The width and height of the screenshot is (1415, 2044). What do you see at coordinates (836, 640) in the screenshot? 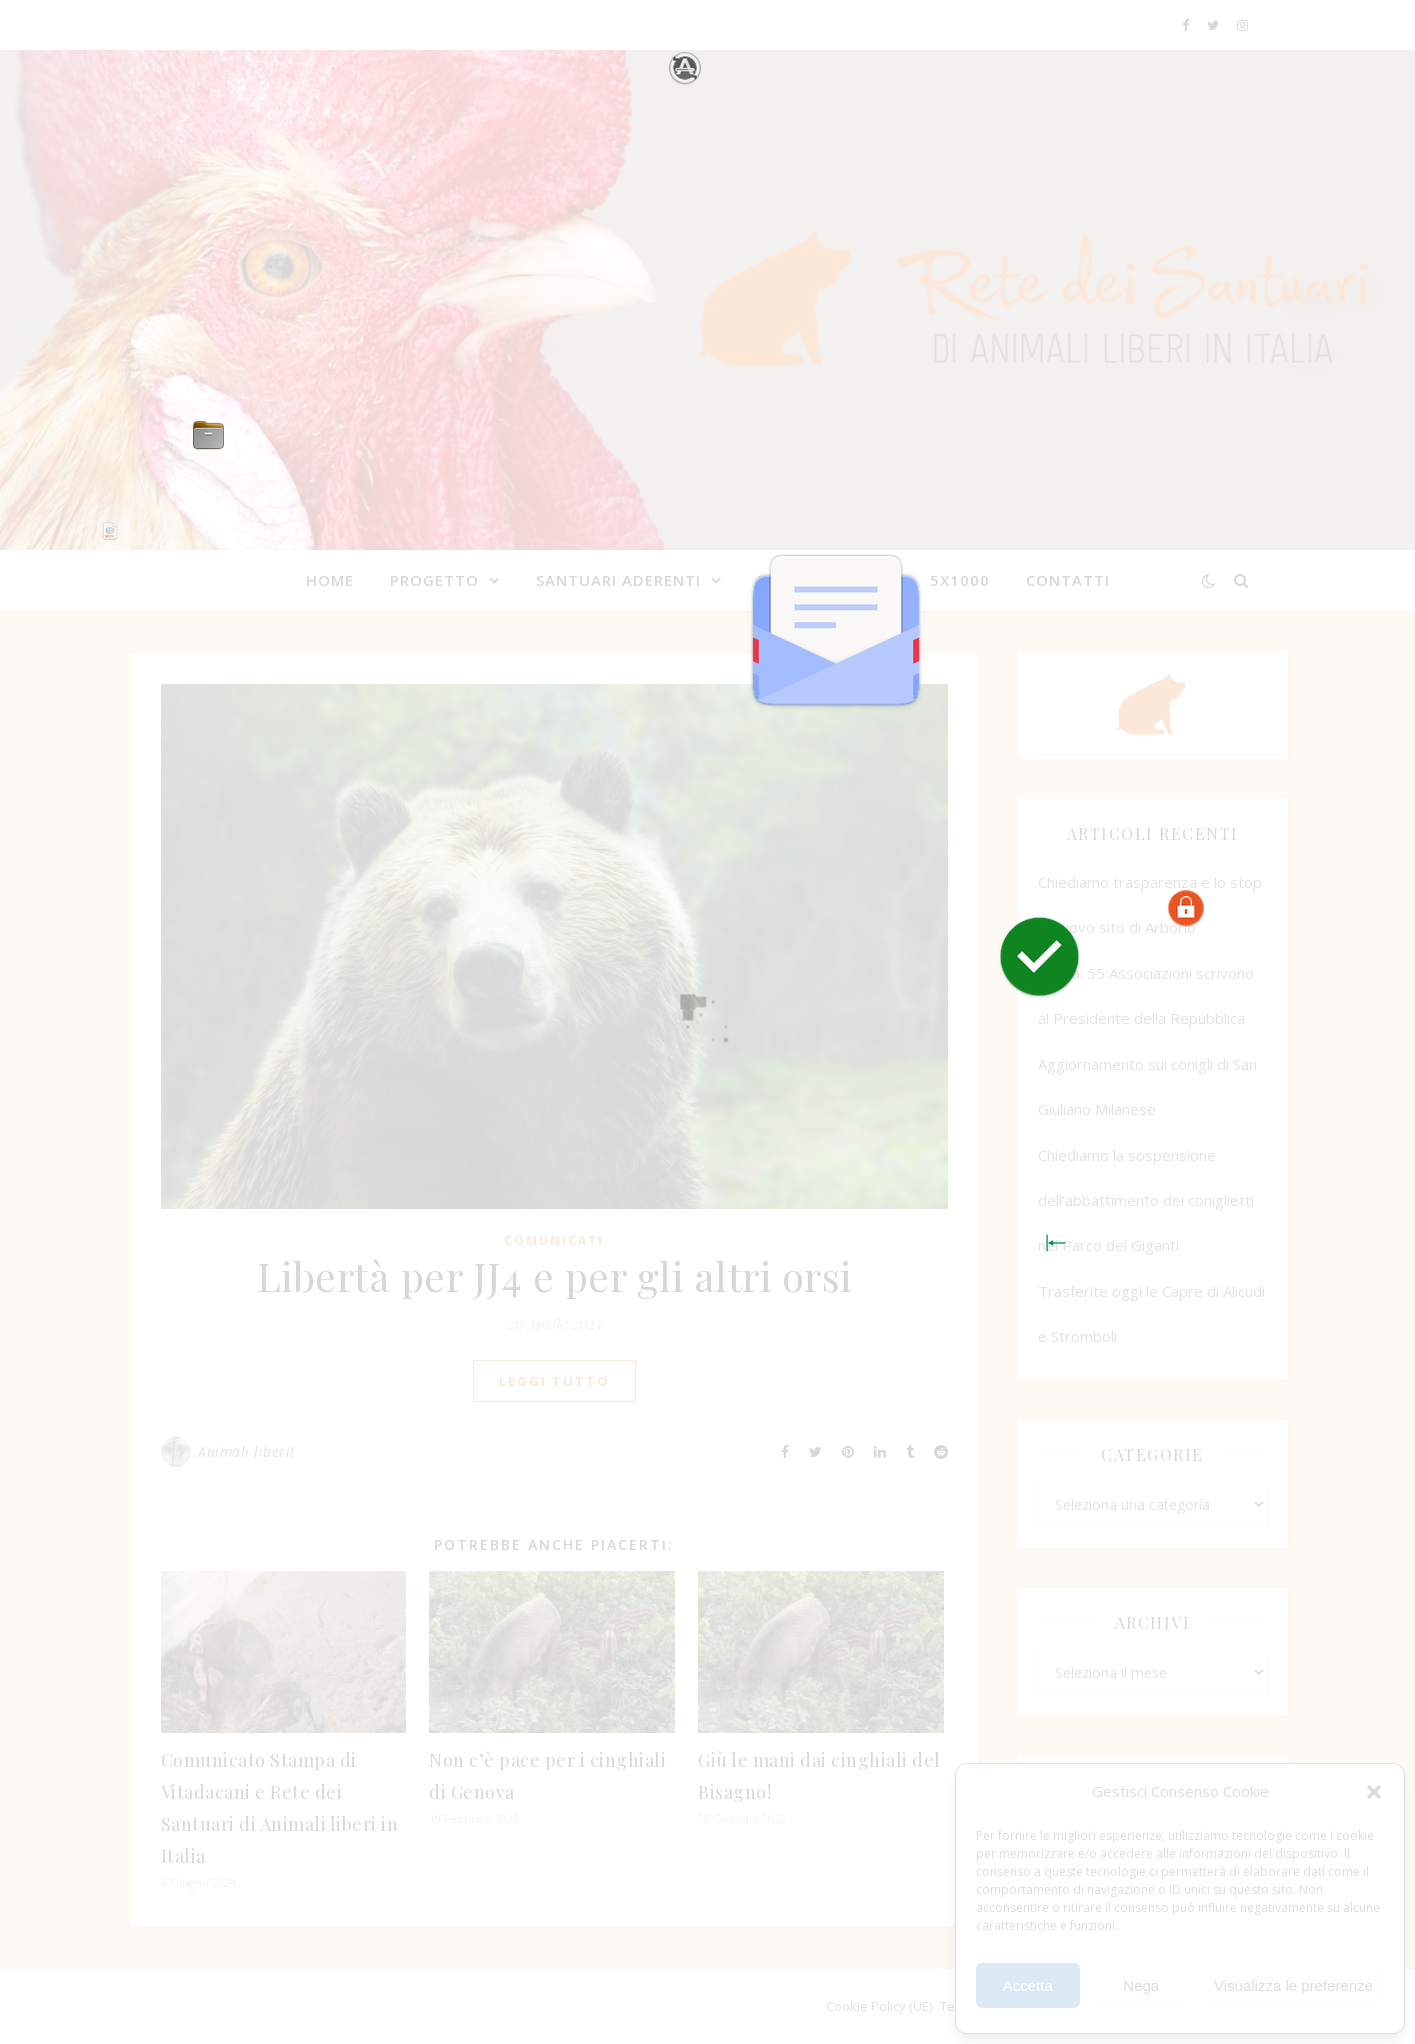
I see `mark email as read` at bounding box center [836, 640].